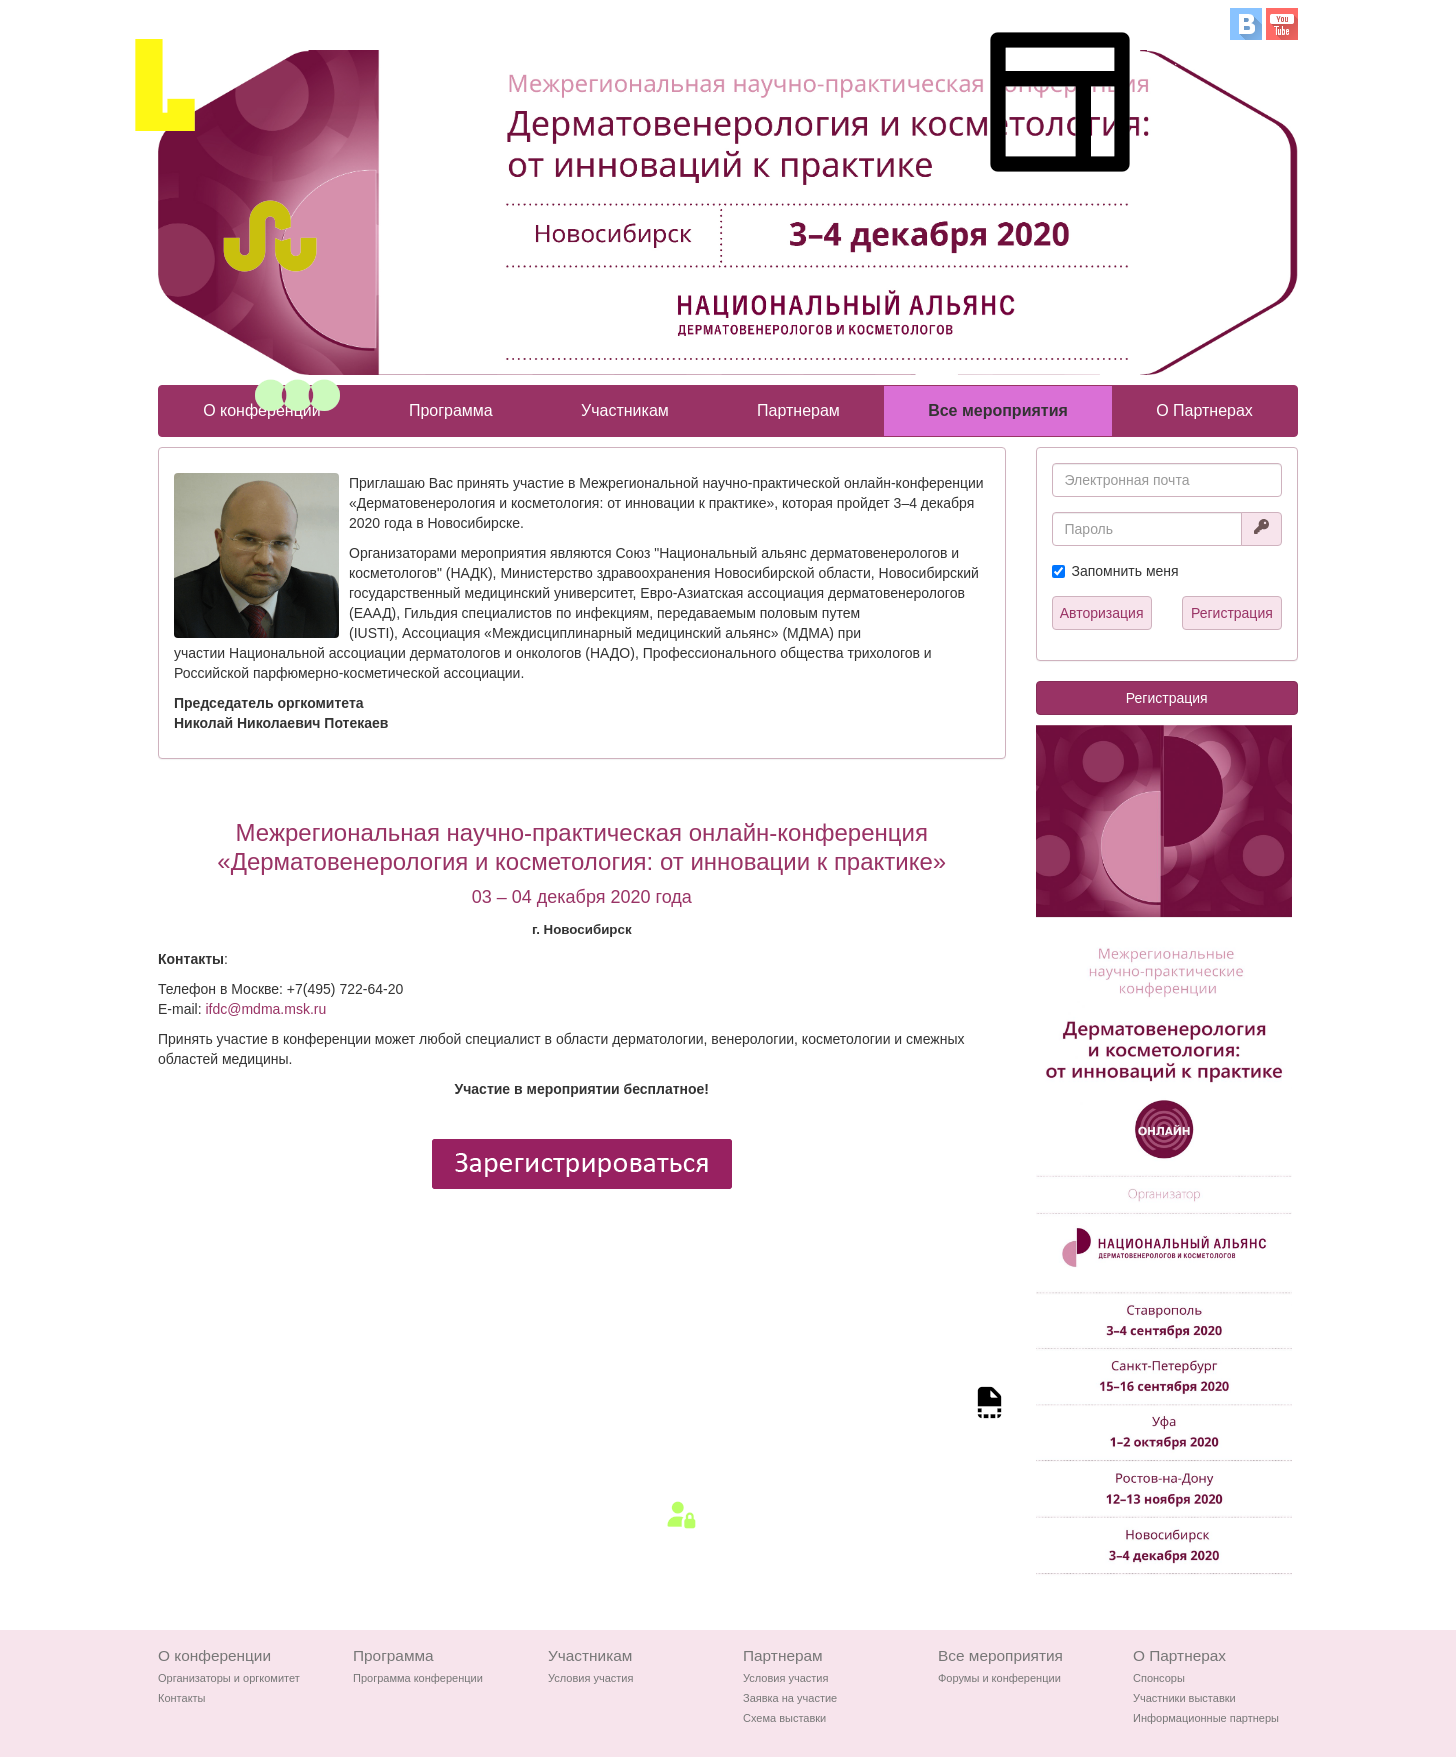 The width and height of the screenshot is (1456, 1757). What do you see at coordinates (989, 1402) in the screenshot?
I see `file partially uploaded or in progress` at bounding box center [989, 1402].